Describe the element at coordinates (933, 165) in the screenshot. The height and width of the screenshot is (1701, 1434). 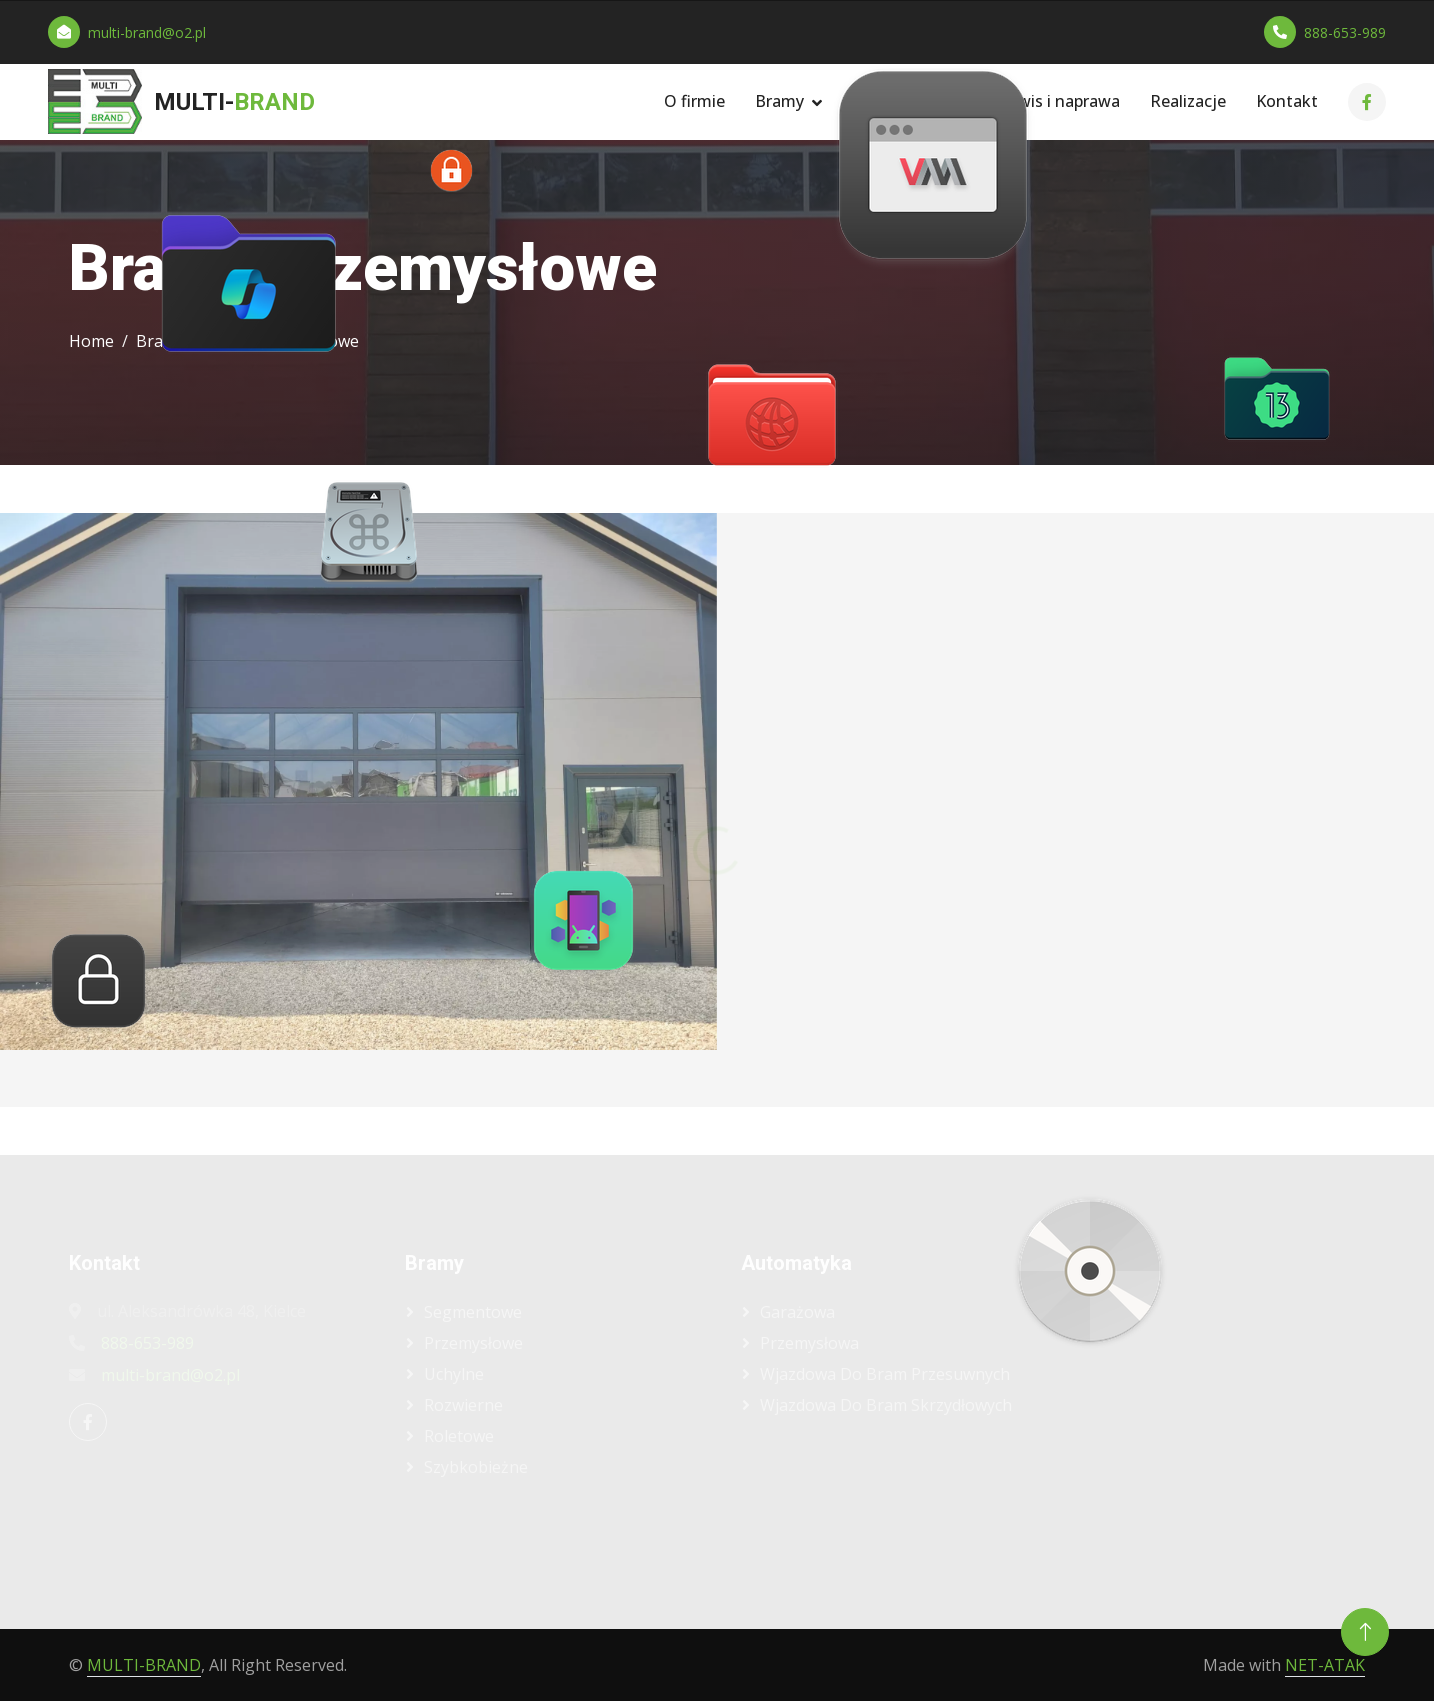
I see `open virtual machine preferences` at that location.